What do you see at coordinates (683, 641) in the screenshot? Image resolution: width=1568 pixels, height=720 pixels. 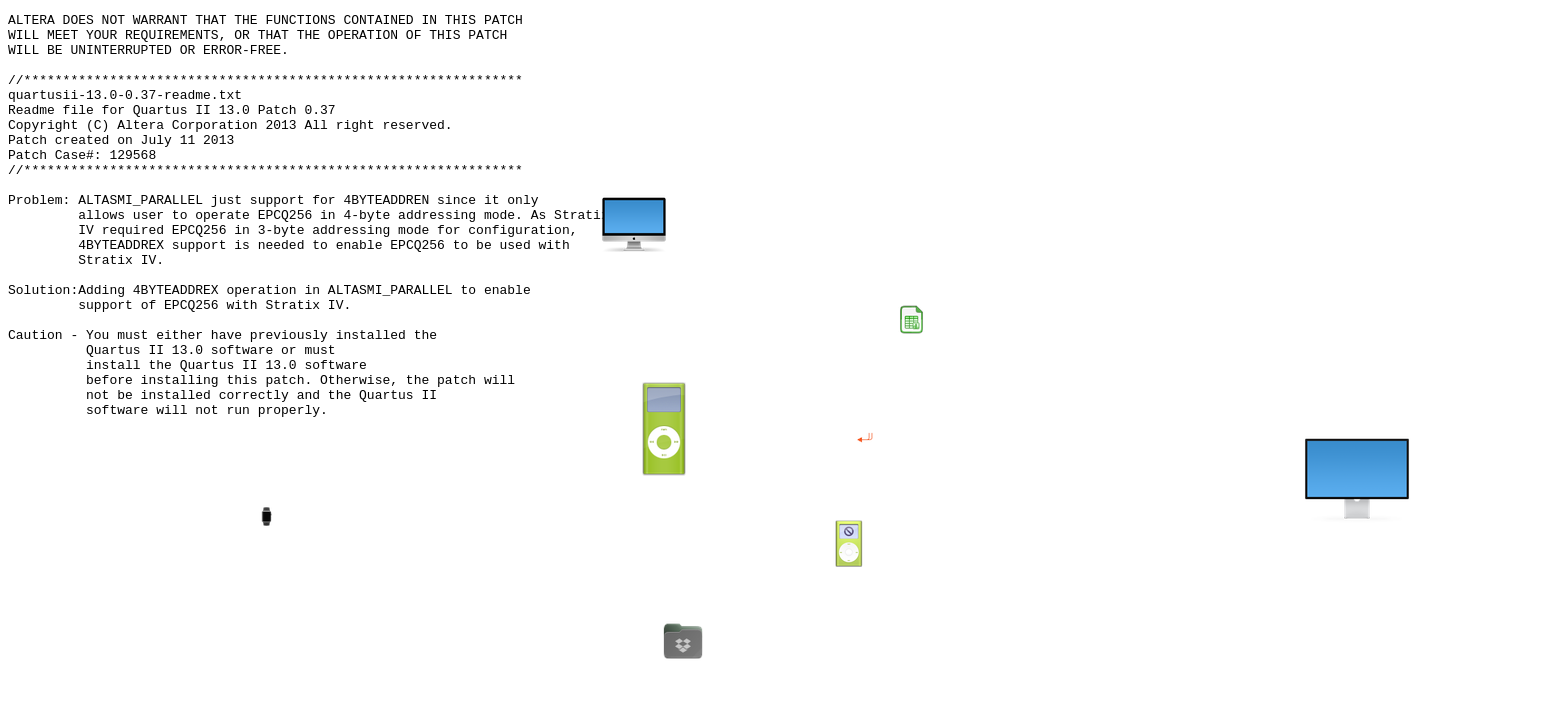 I see `open dropbox synced folder` at bounding box center [683, 641].